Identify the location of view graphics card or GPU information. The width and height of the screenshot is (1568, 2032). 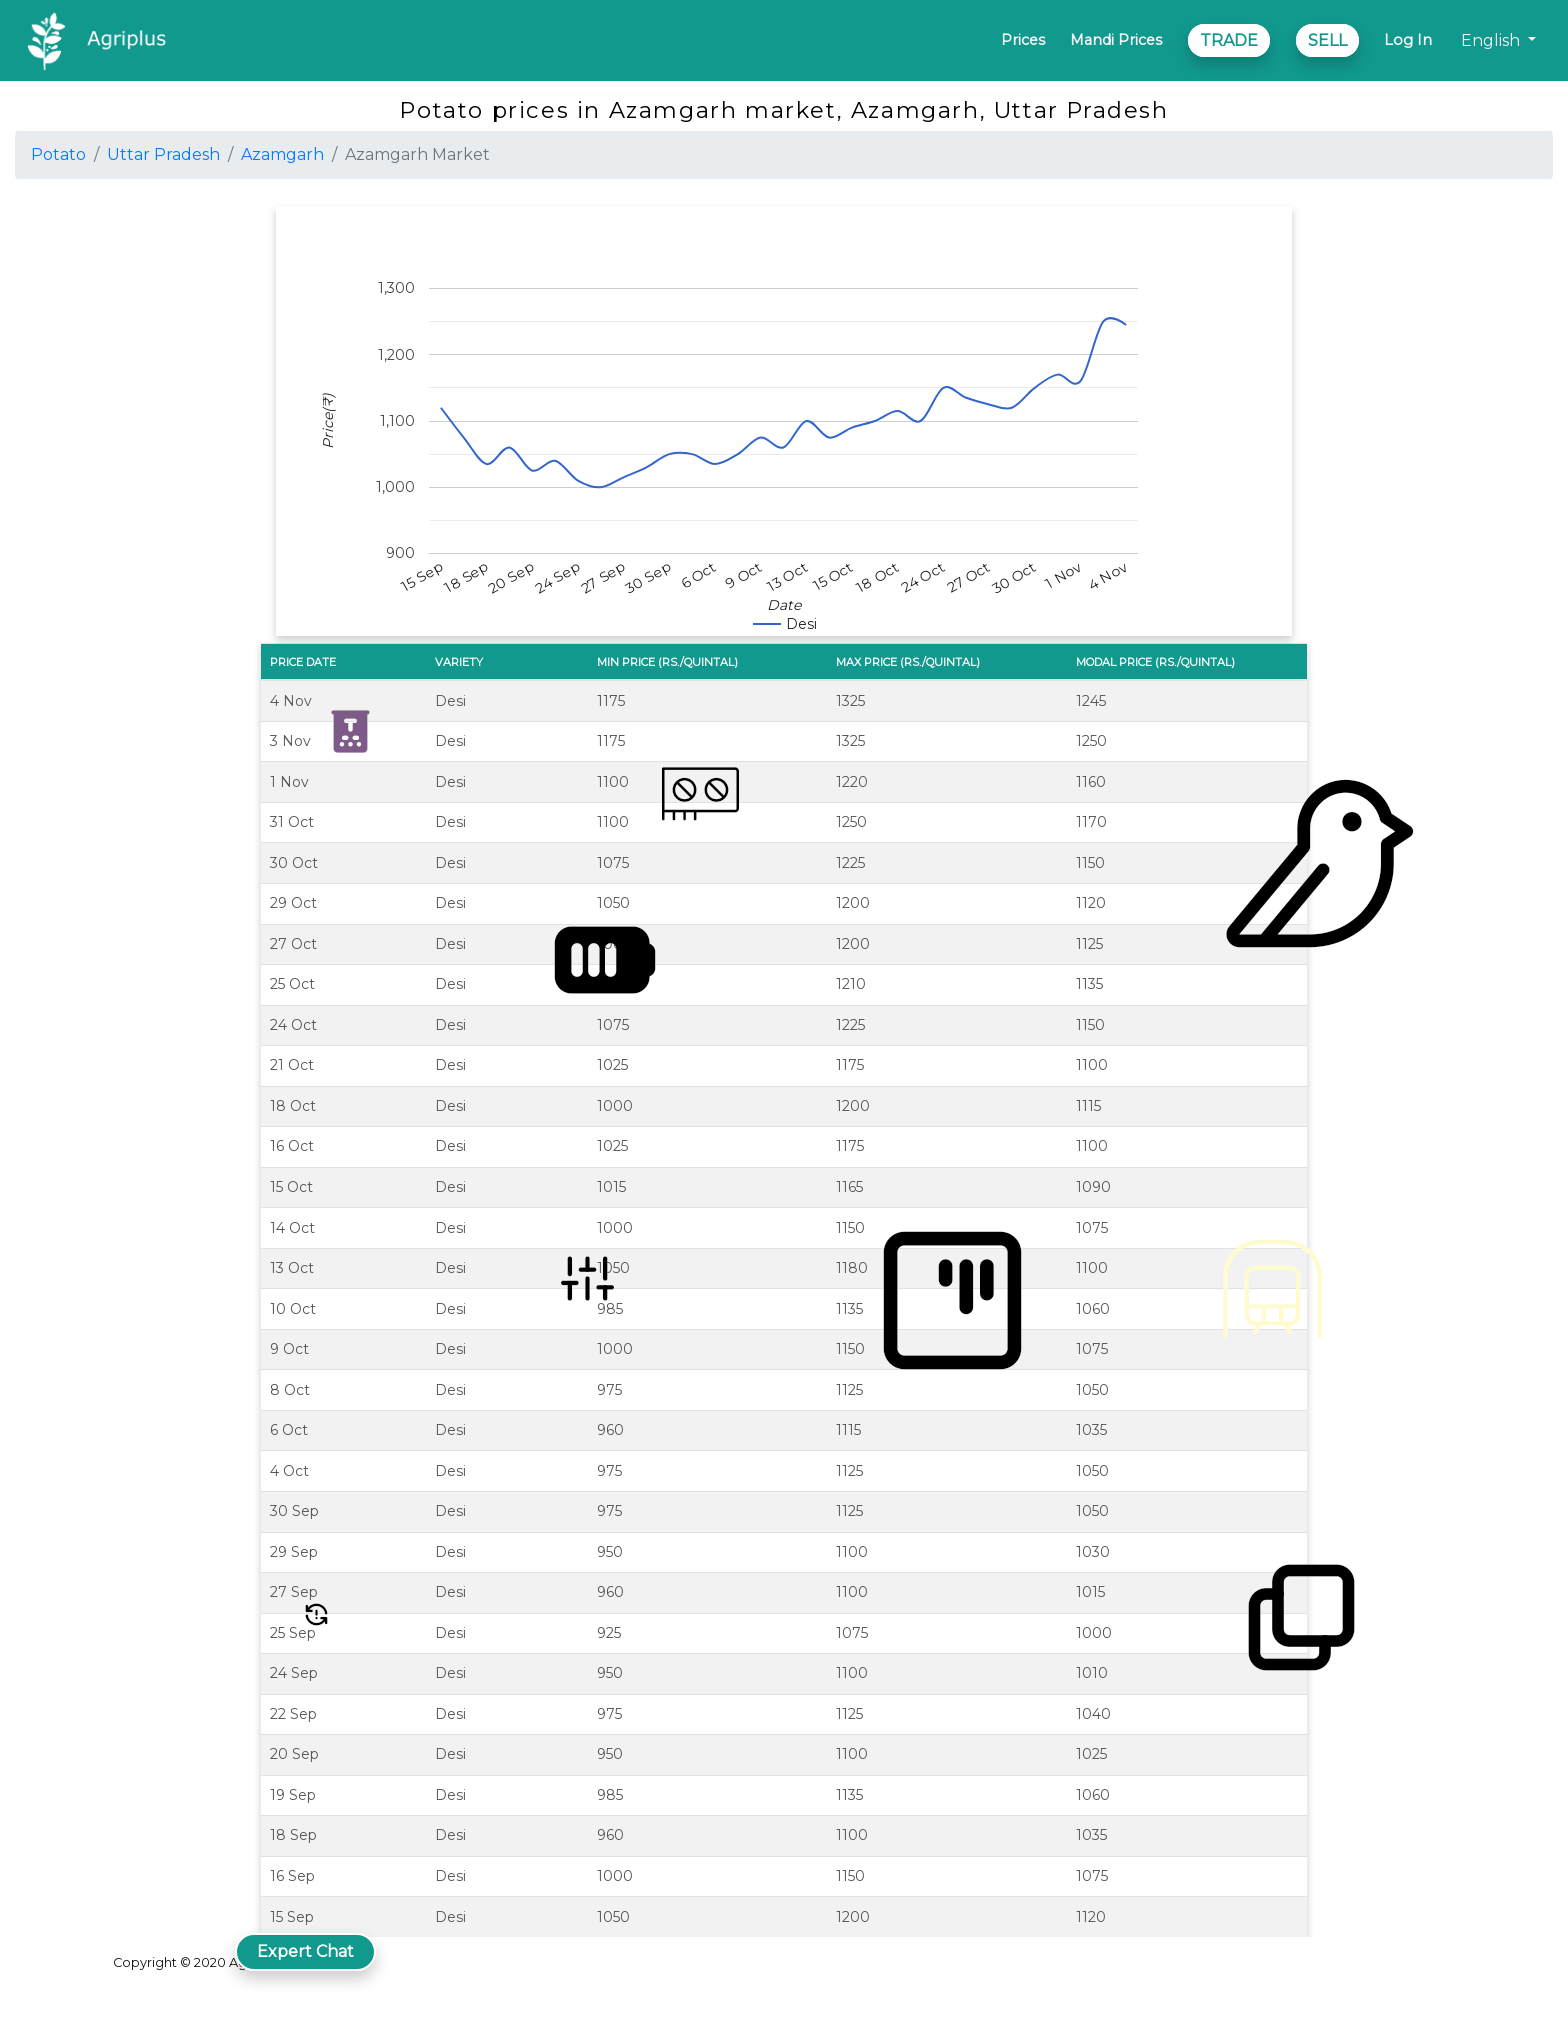
(700, 792).